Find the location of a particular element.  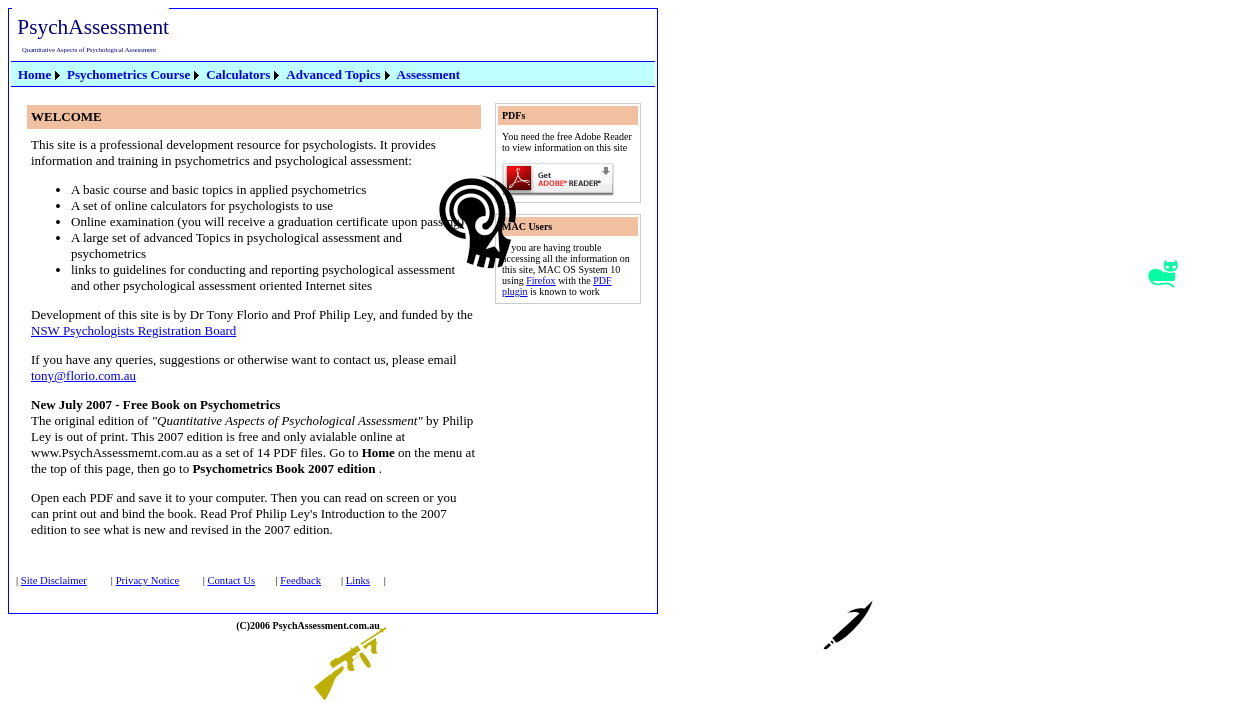

indicates a mind-altering or confusion status effect is located at coordinates (479, 222).